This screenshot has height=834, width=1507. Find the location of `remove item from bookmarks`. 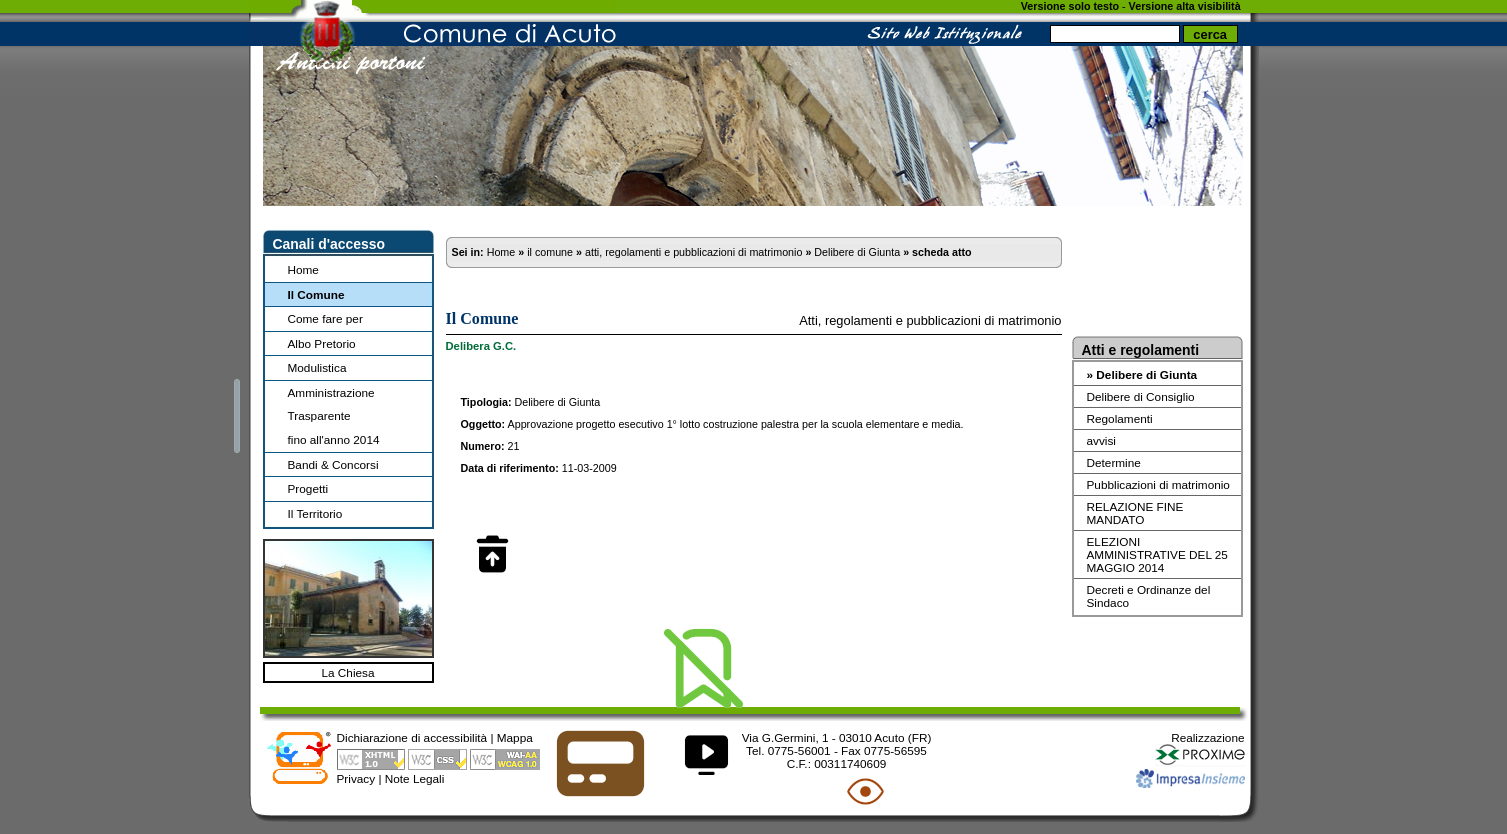

remove item from bookmarks is located at coordinates (703, 668).